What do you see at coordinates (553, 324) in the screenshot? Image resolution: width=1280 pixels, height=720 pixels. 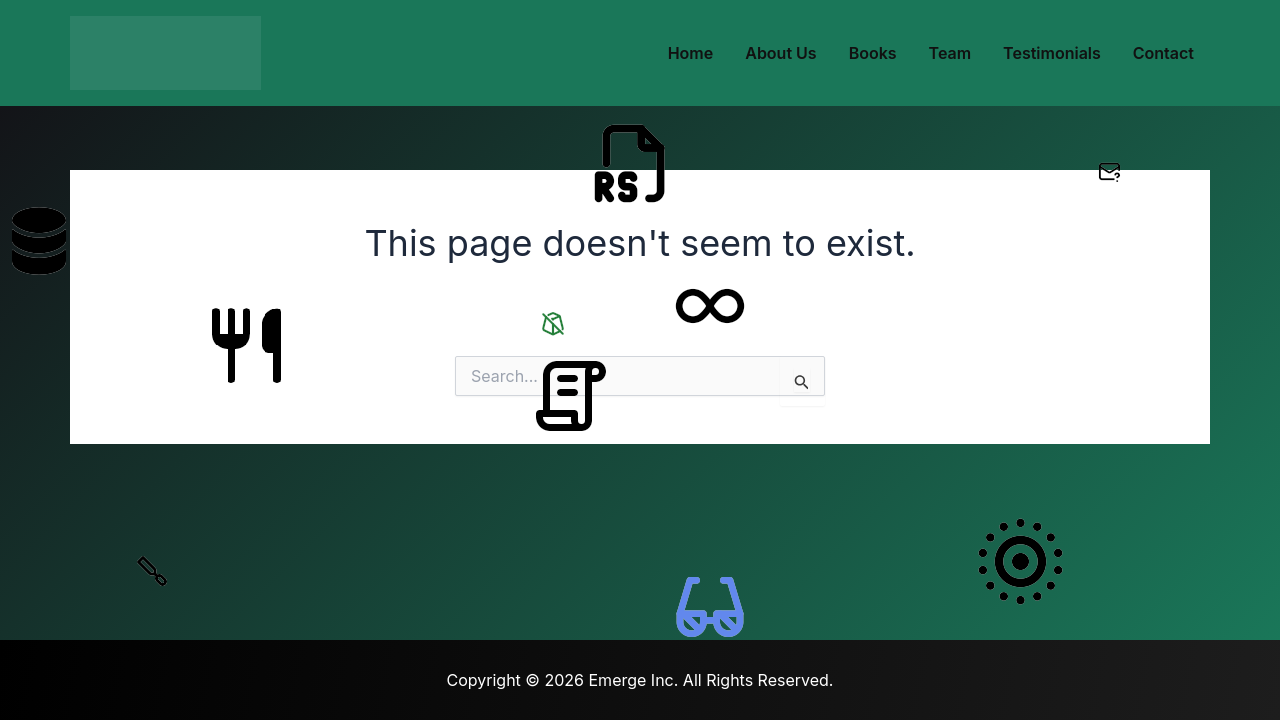 I see `disable 3D view frustum or perspective mode` at bounding box center [553, 324].